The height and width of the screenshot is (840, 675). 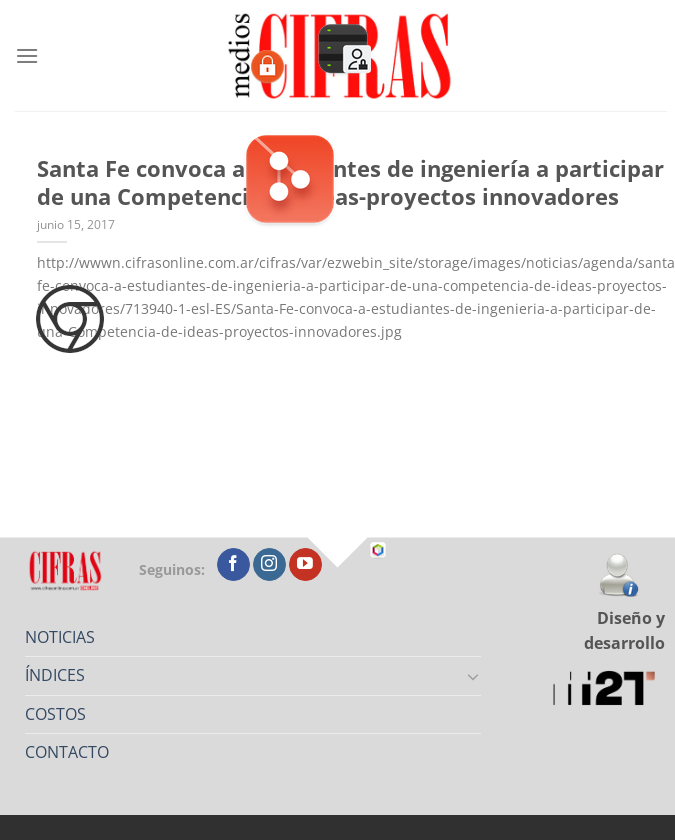 What do you see at coordinates (343, 49) in the screenshot?
I see `configure NIS (network information service) server settings` at bounding box center [343, 49].